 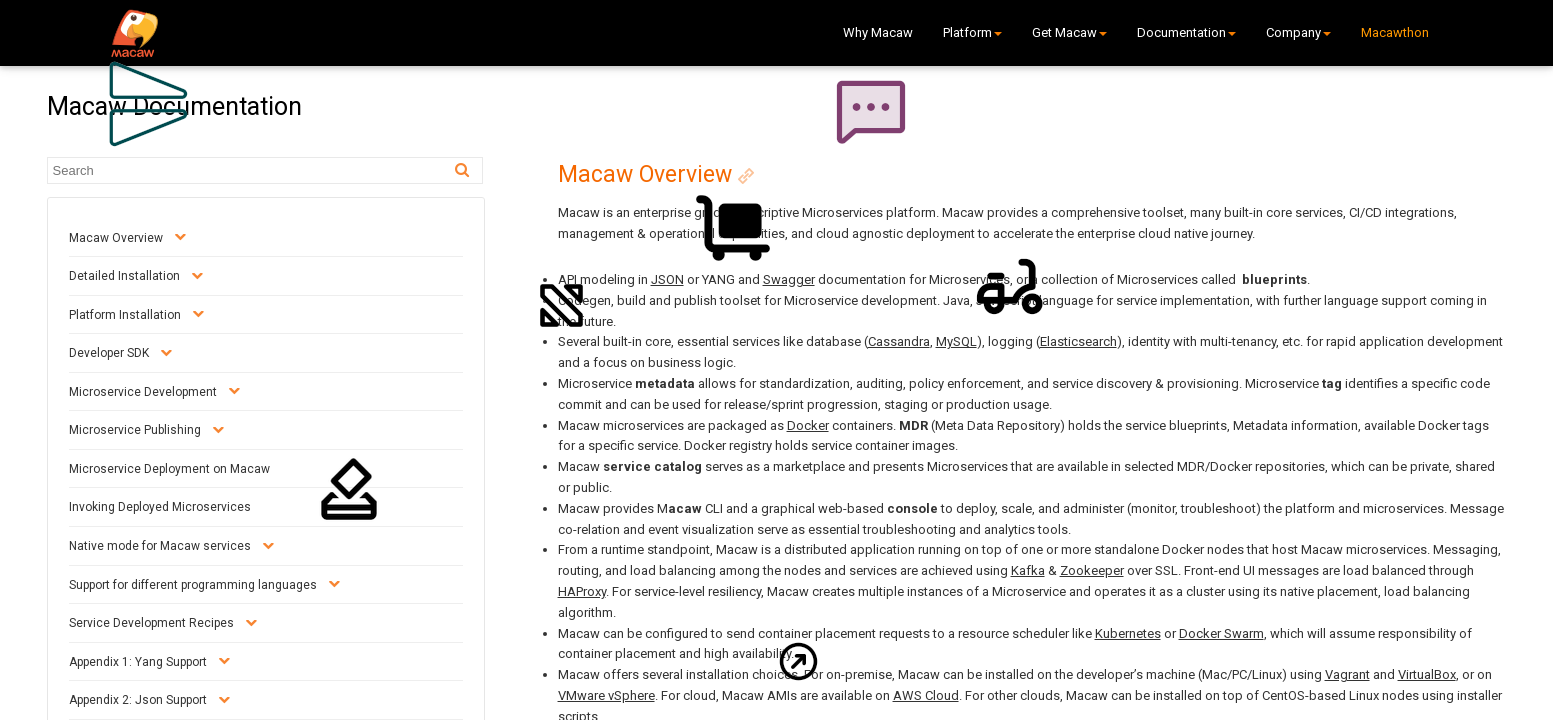 What do you see at coordinates (871, 107) in the screenshot?
I see `open chat or messaging` at bounding box center [871, 107].